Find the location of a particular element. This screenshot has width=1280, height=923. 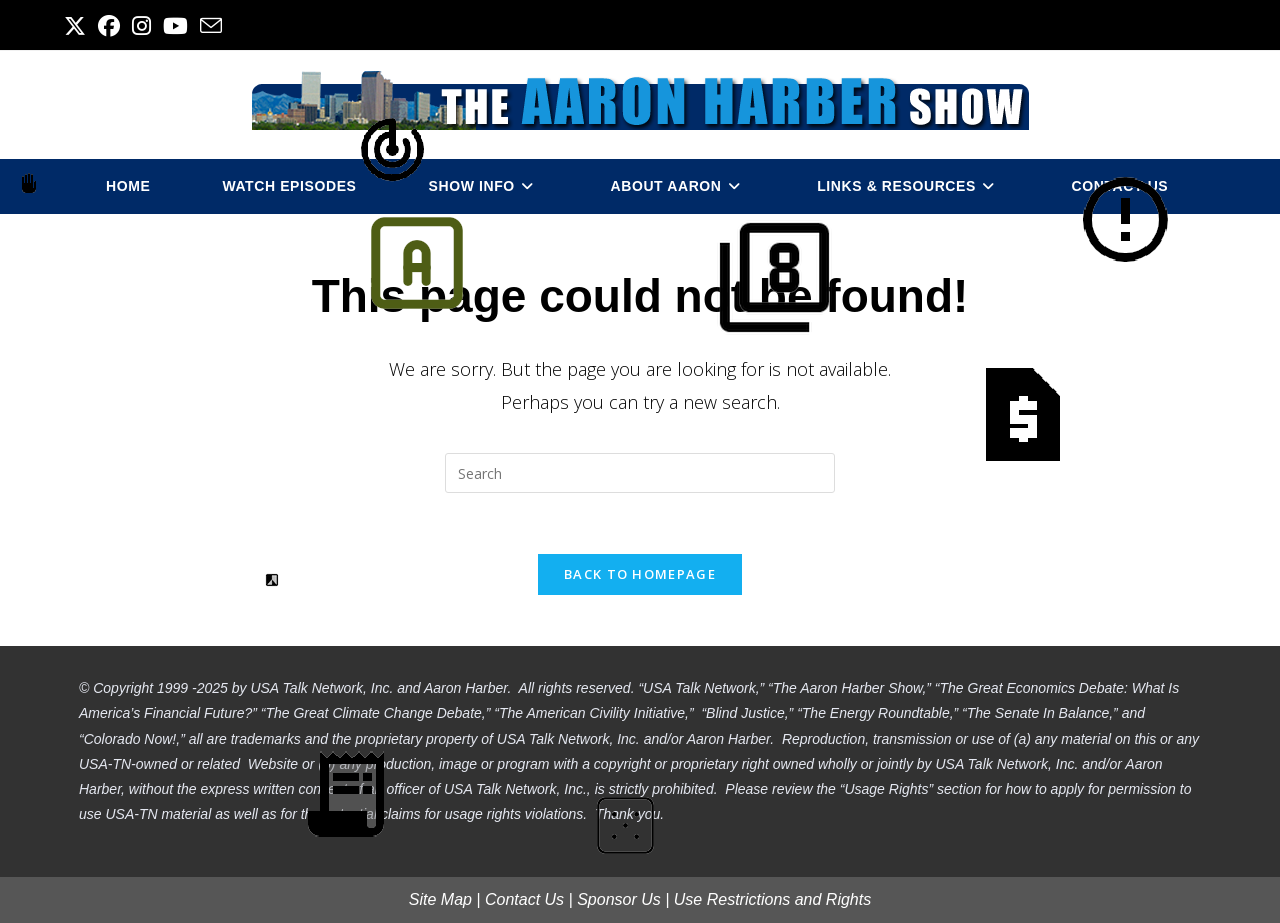

view receipt or transaction details is located at coordinates (346, 794).